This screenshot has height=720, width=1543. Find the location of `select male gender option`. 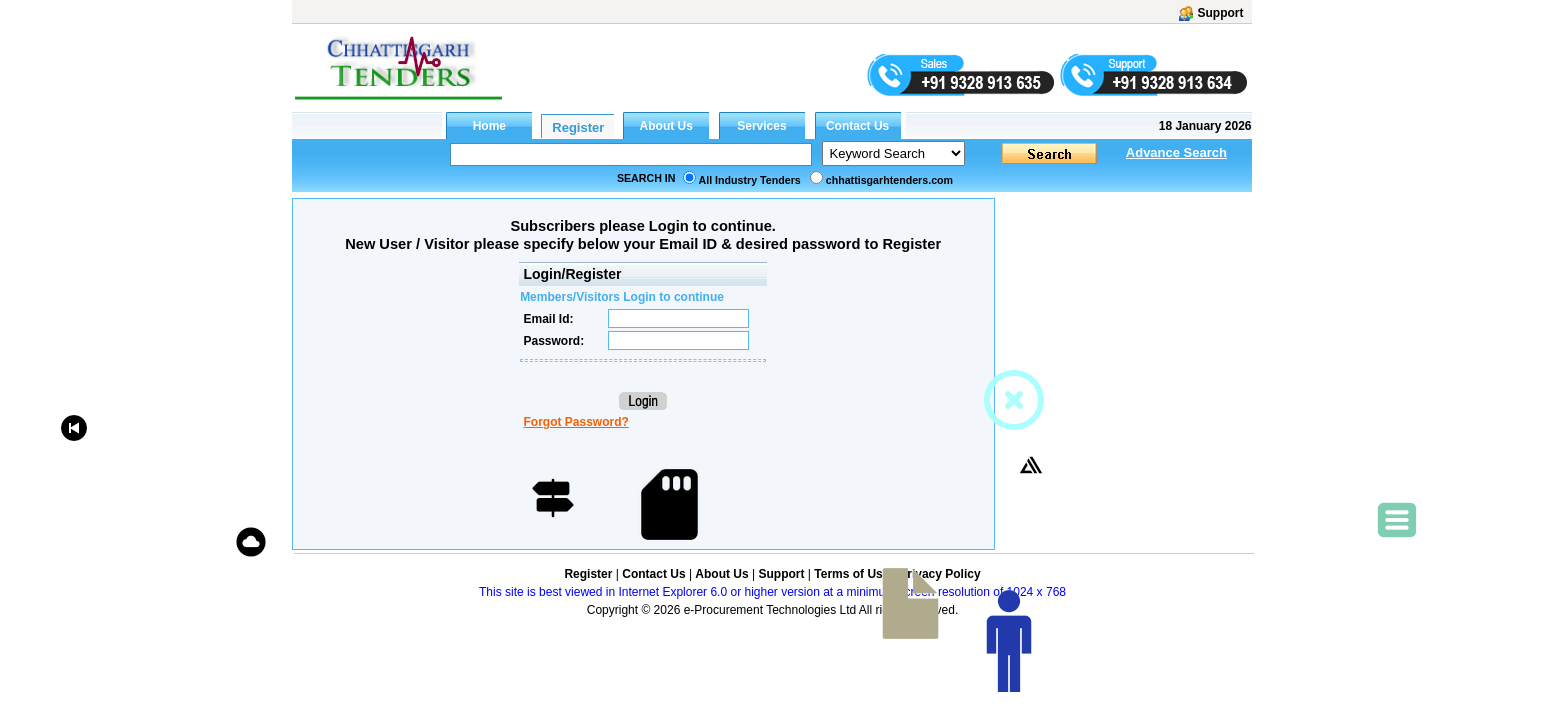

select male gender option is located at coordinates (1009, 641).